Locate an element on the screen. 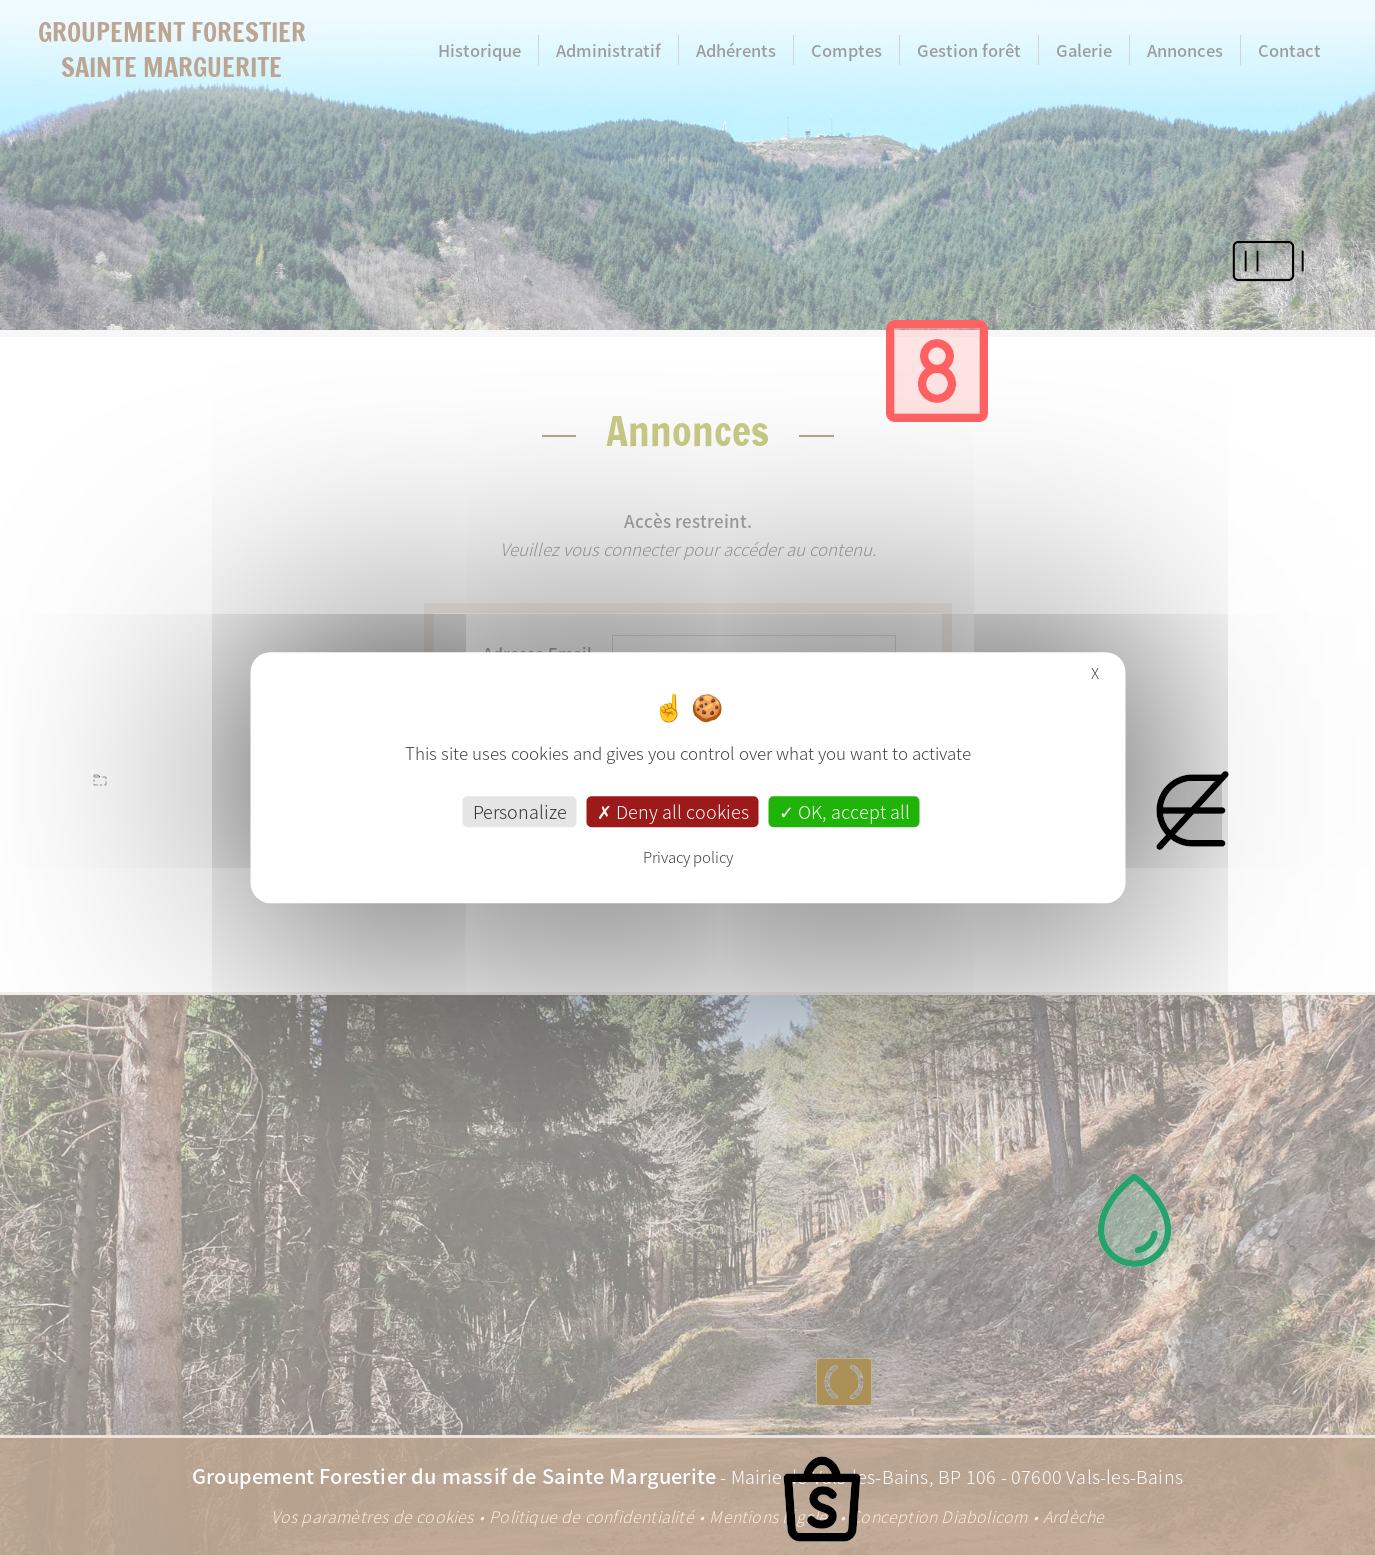 The image size is (1375, 1555). create a new folder is located at coordinates (100, 780).